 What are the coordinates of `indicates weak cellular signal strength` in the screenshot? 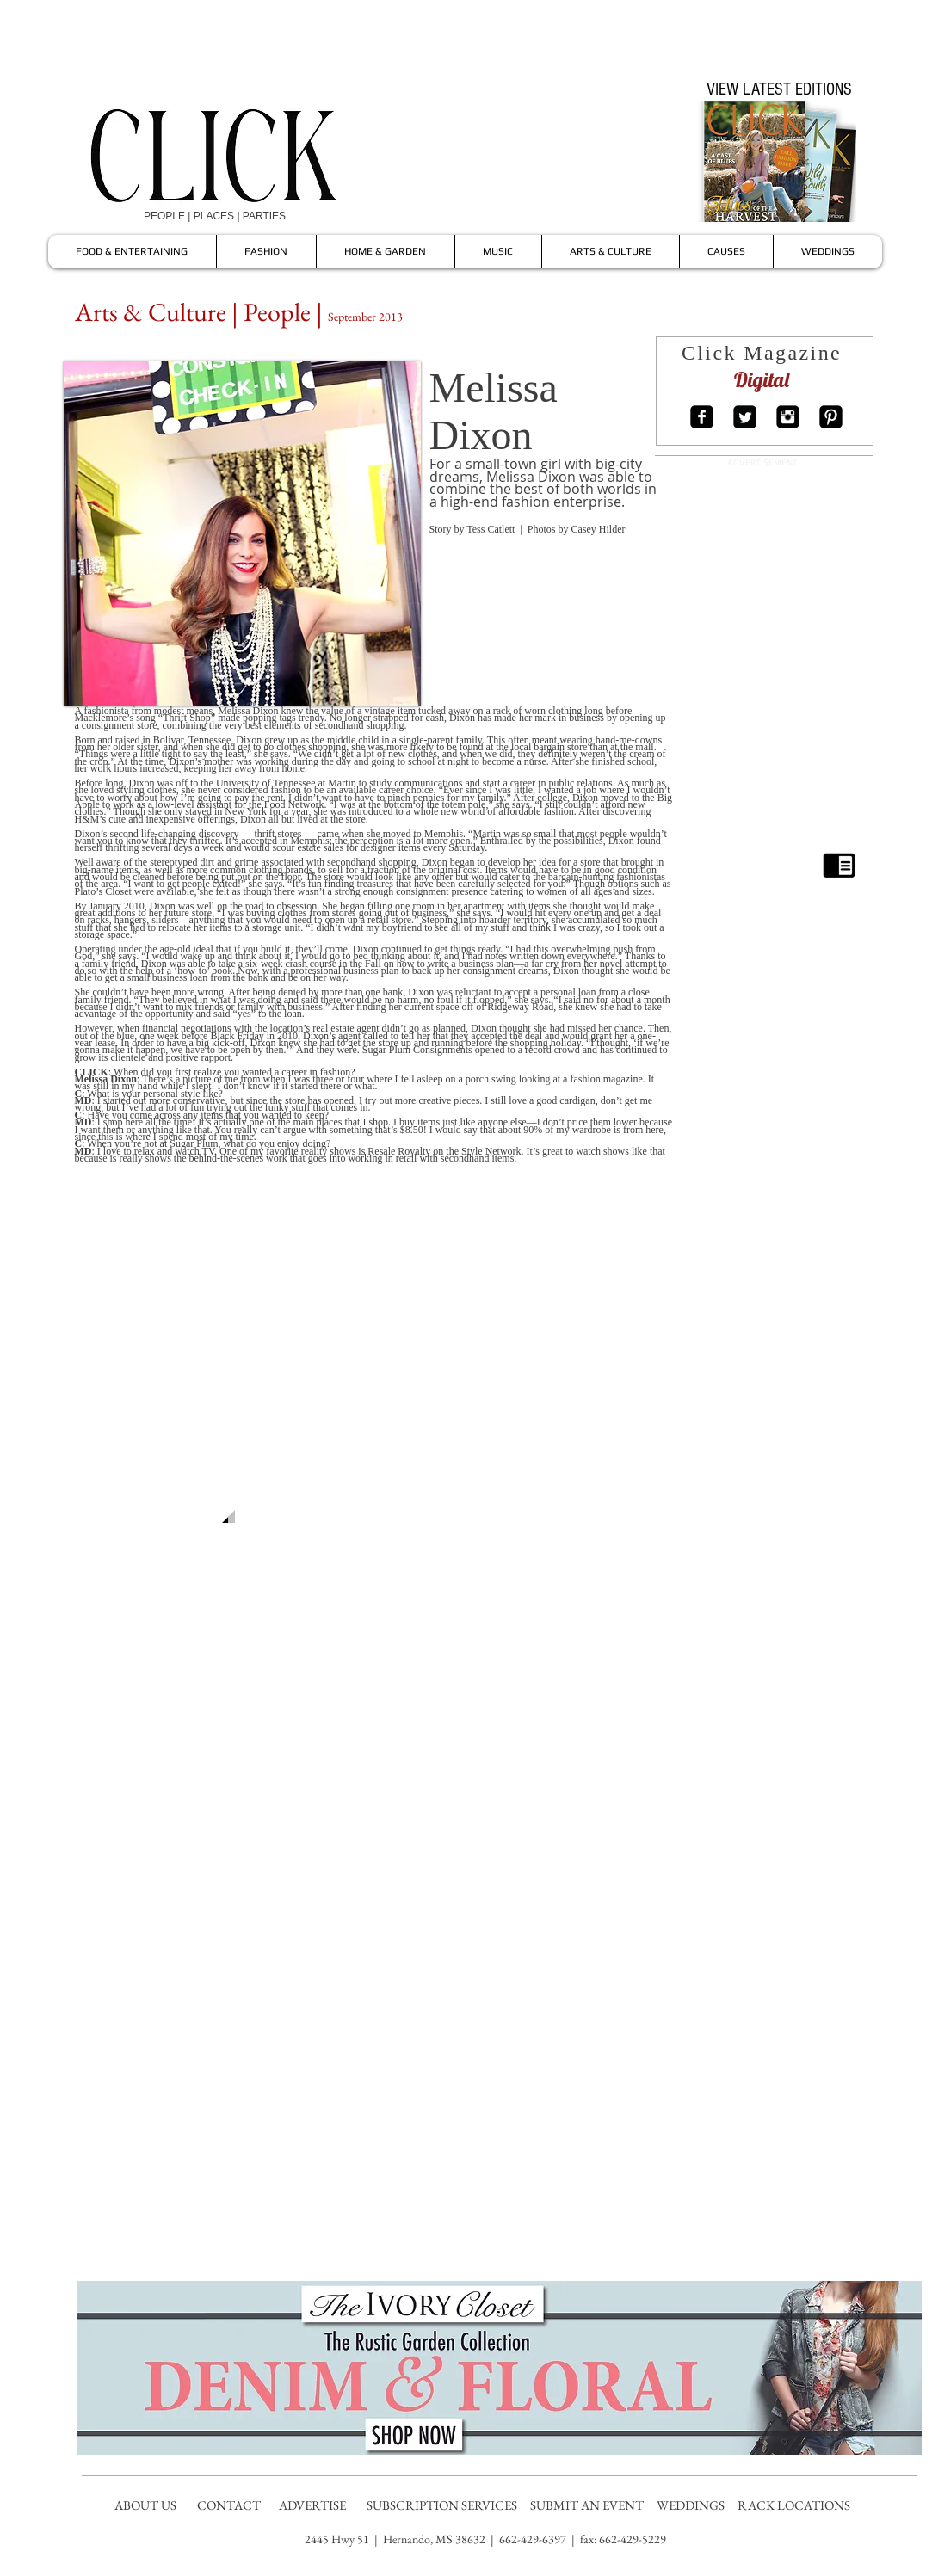 It's located at (228, 1516).